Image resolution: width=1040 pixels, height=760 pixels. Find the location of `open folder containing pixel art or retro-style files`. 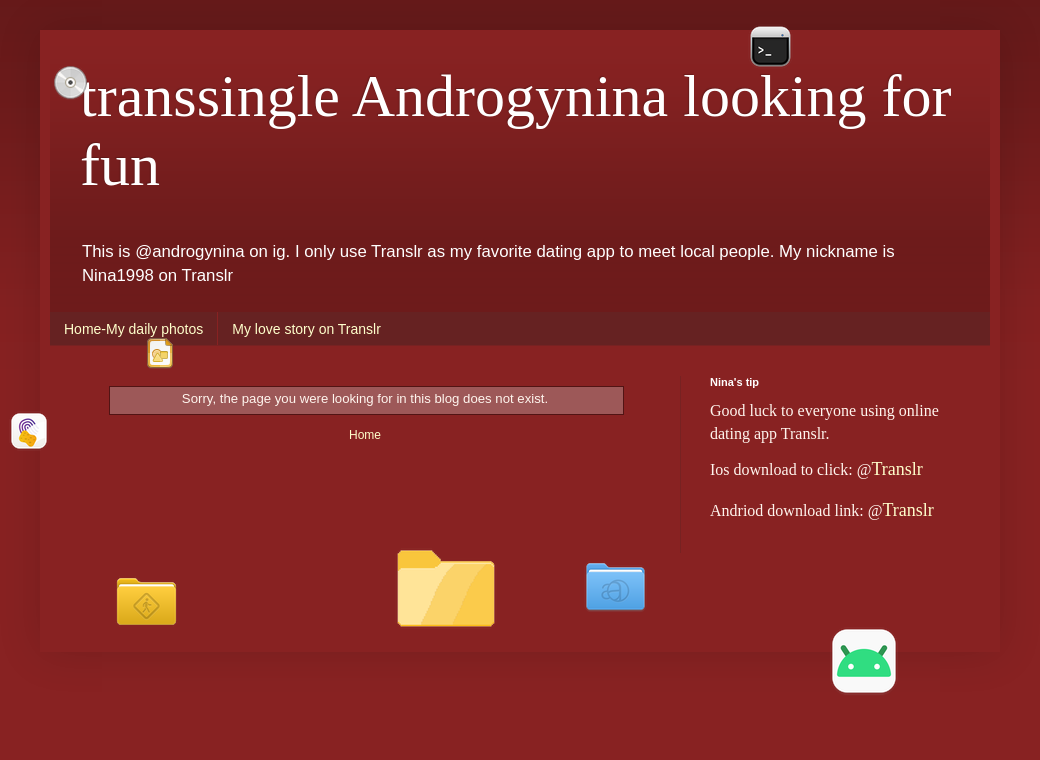

open folder containing pixel art or retro-style files is located at coordinates (446, 591).